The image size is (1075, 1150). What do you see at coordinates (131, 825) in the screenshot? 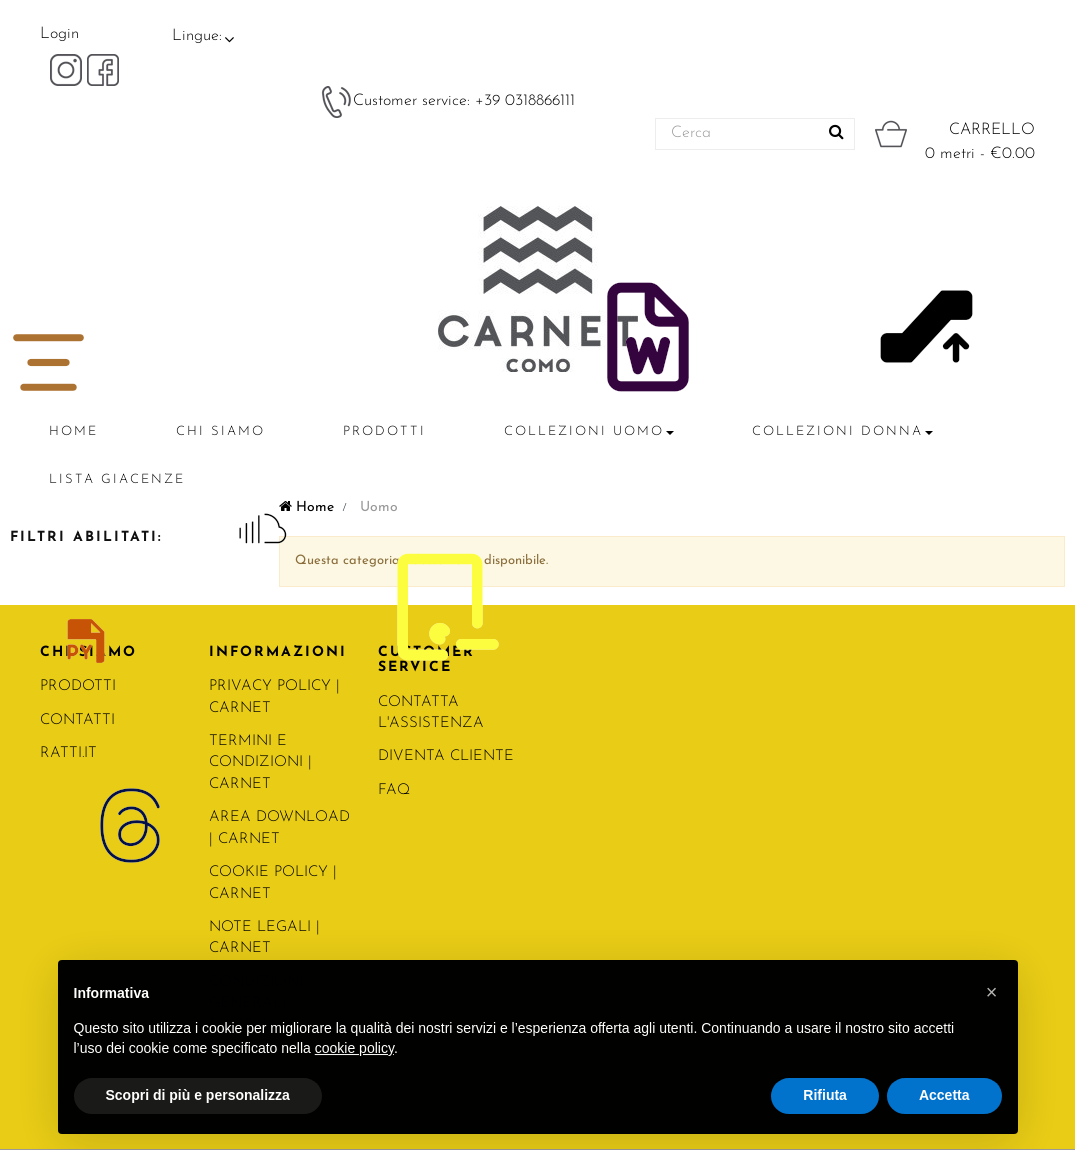
I see `open the Threads app` at bounding box center [131, 825].